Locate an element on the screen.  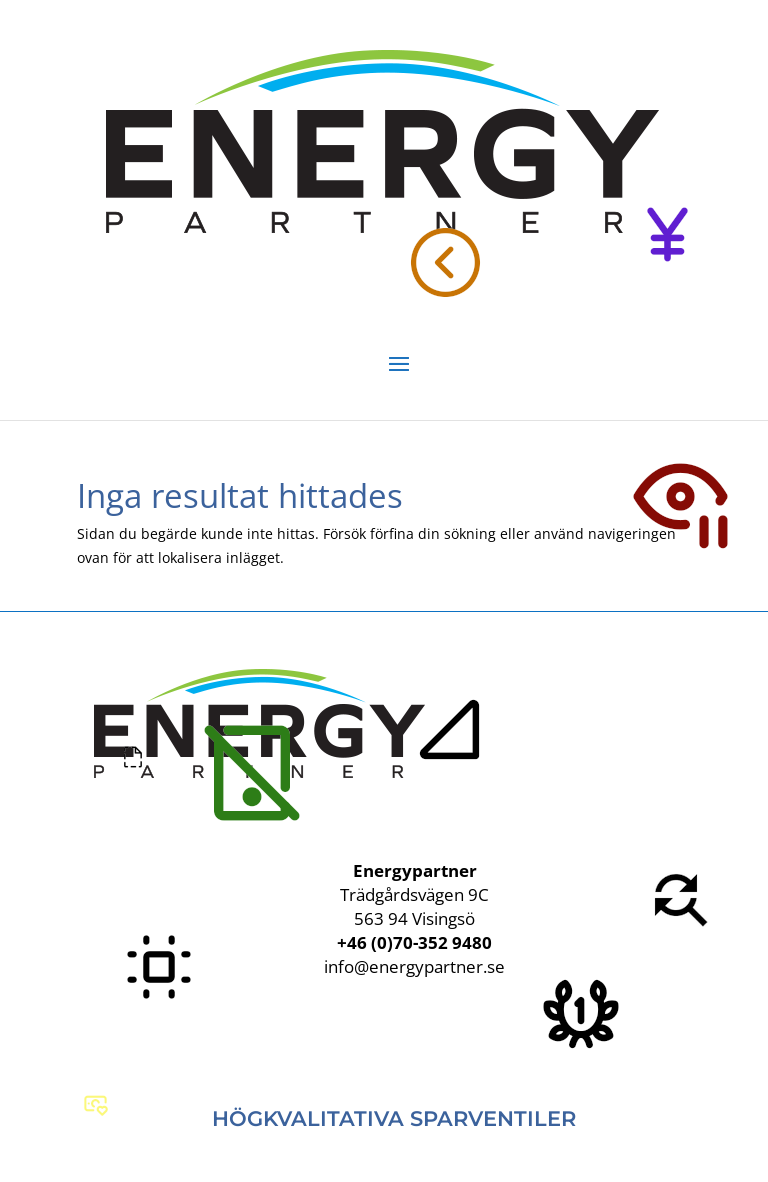
indicates weak cellular signal strength is located at coordinates (449, 729).